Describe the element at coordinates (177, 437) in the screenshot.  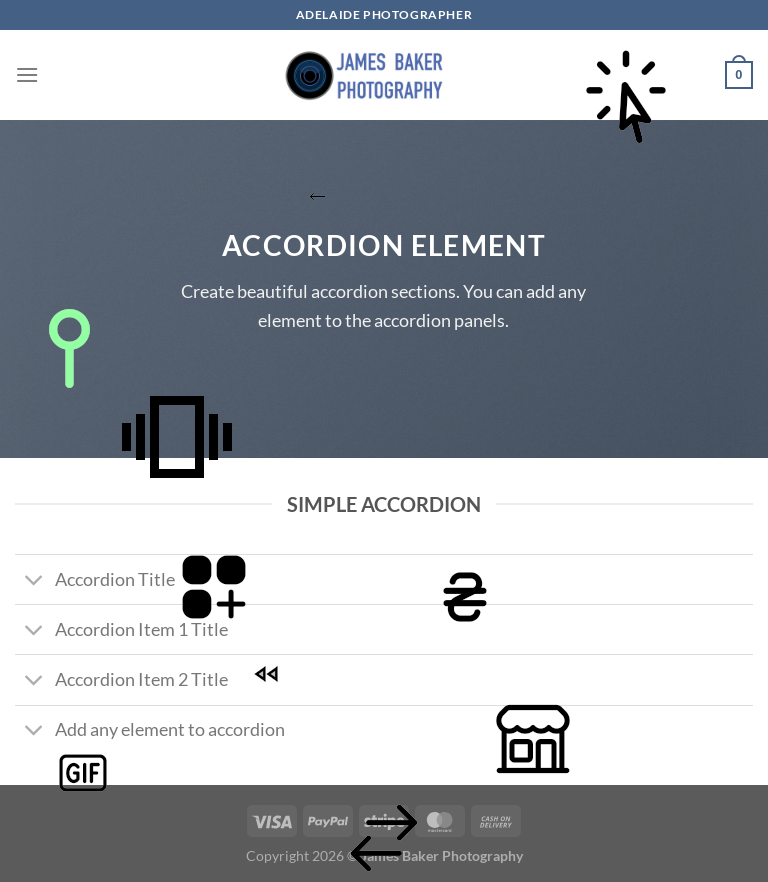
I see `enable vibration mode for notifications` at that location.